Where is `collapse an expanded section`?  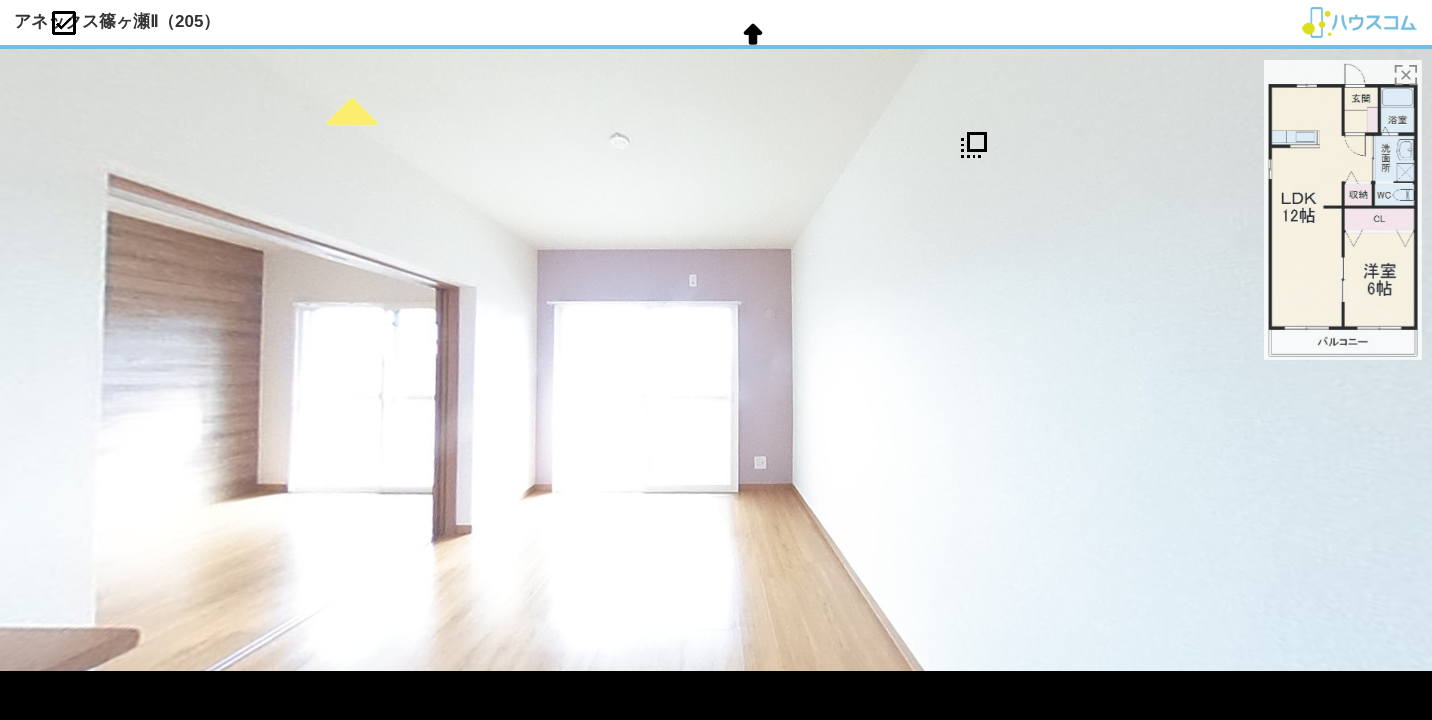 collapse an expanded section is located at coordinates (352, 111).